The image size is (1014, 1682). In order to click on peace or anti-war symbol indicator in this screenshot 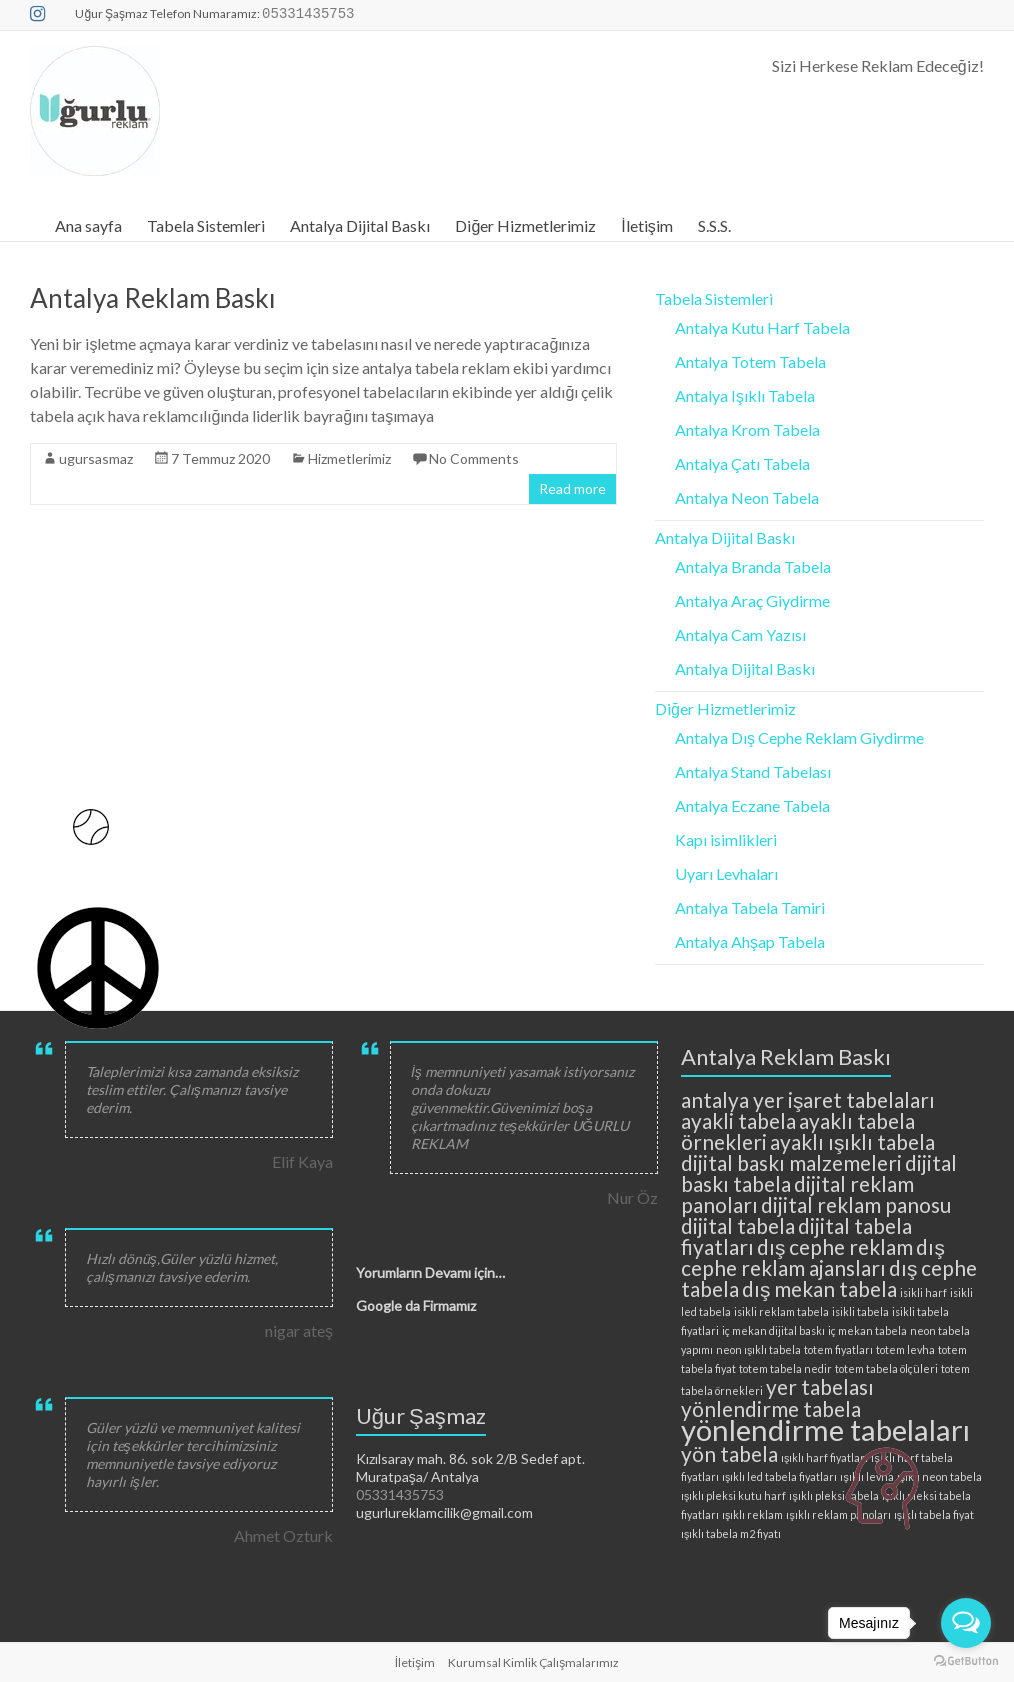, I will do `click(98, 968)`.